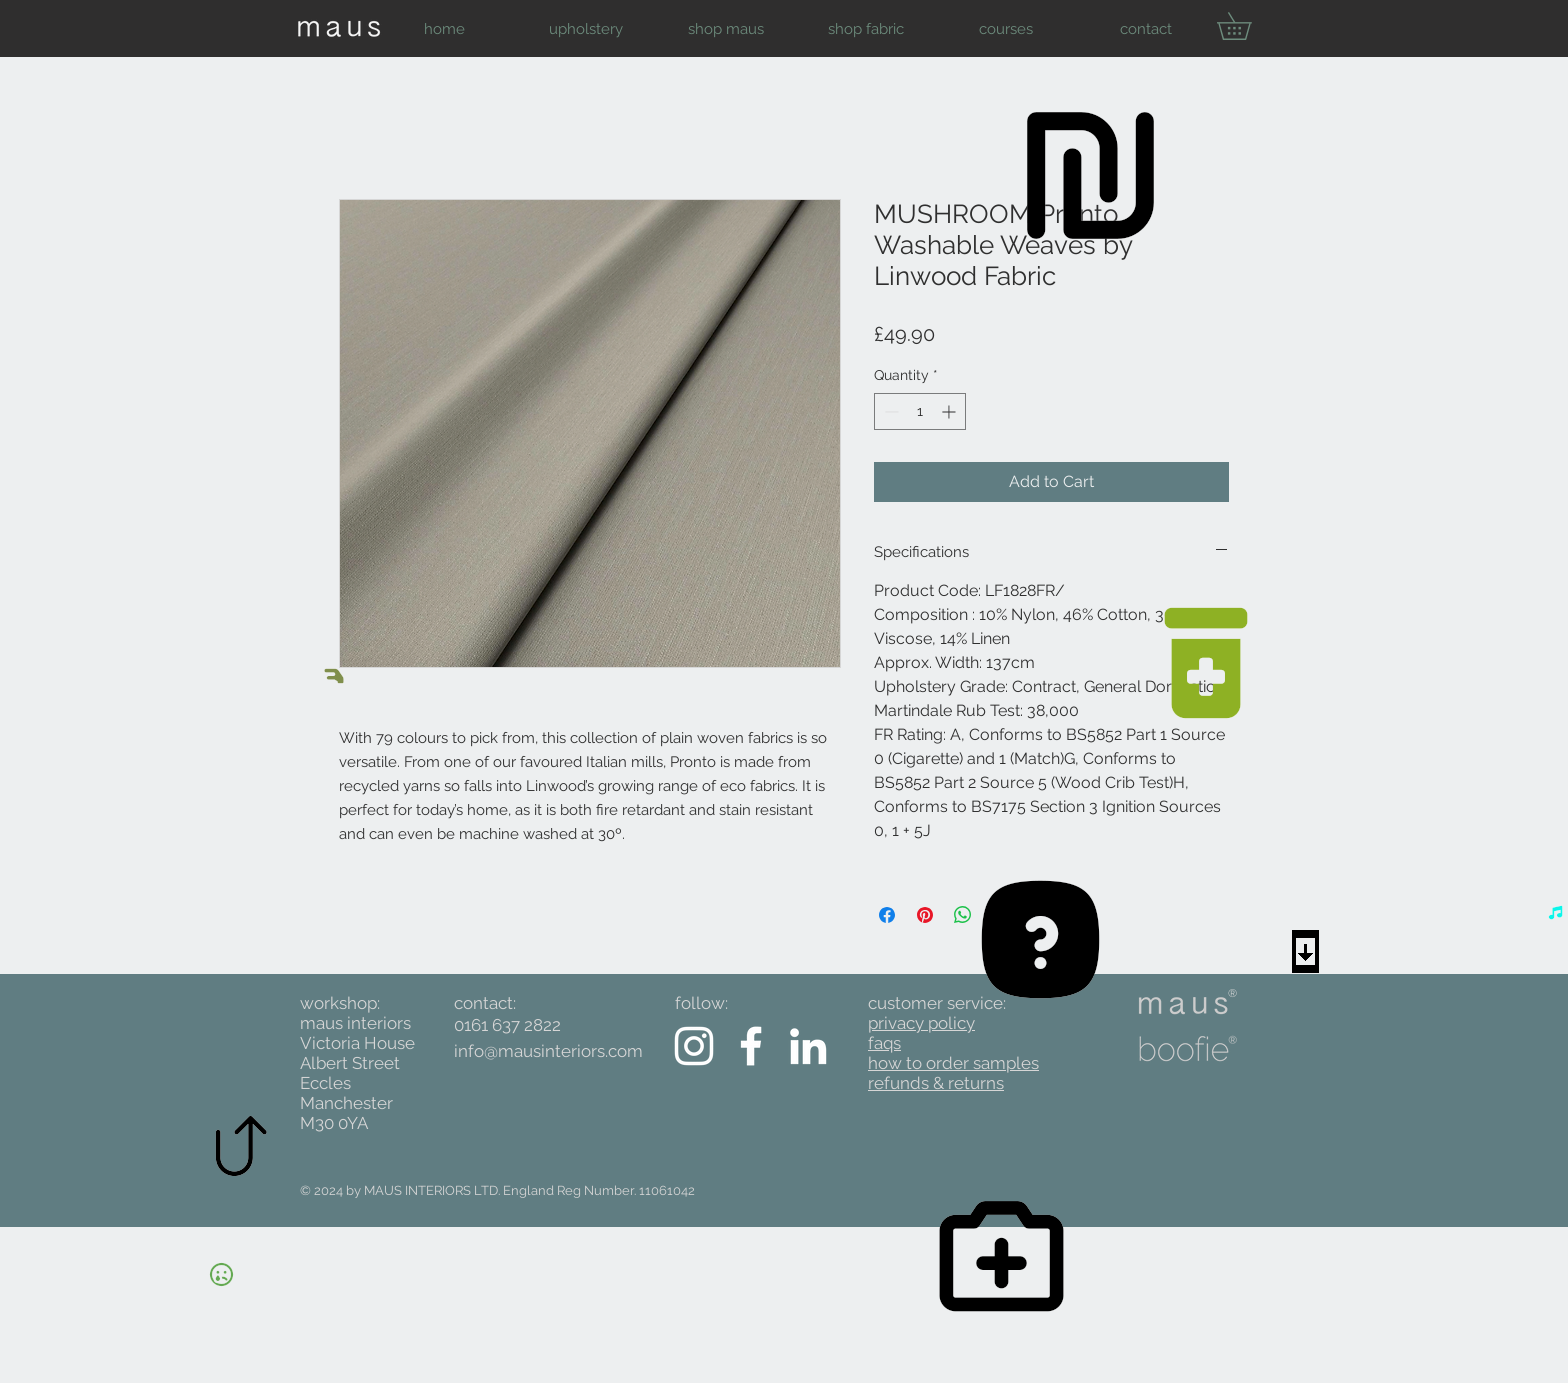 The image size is (1568, 1383). Describe the element at coordinates (1556, 913) in the screenshot. I see `access music library or audio files` at that location.